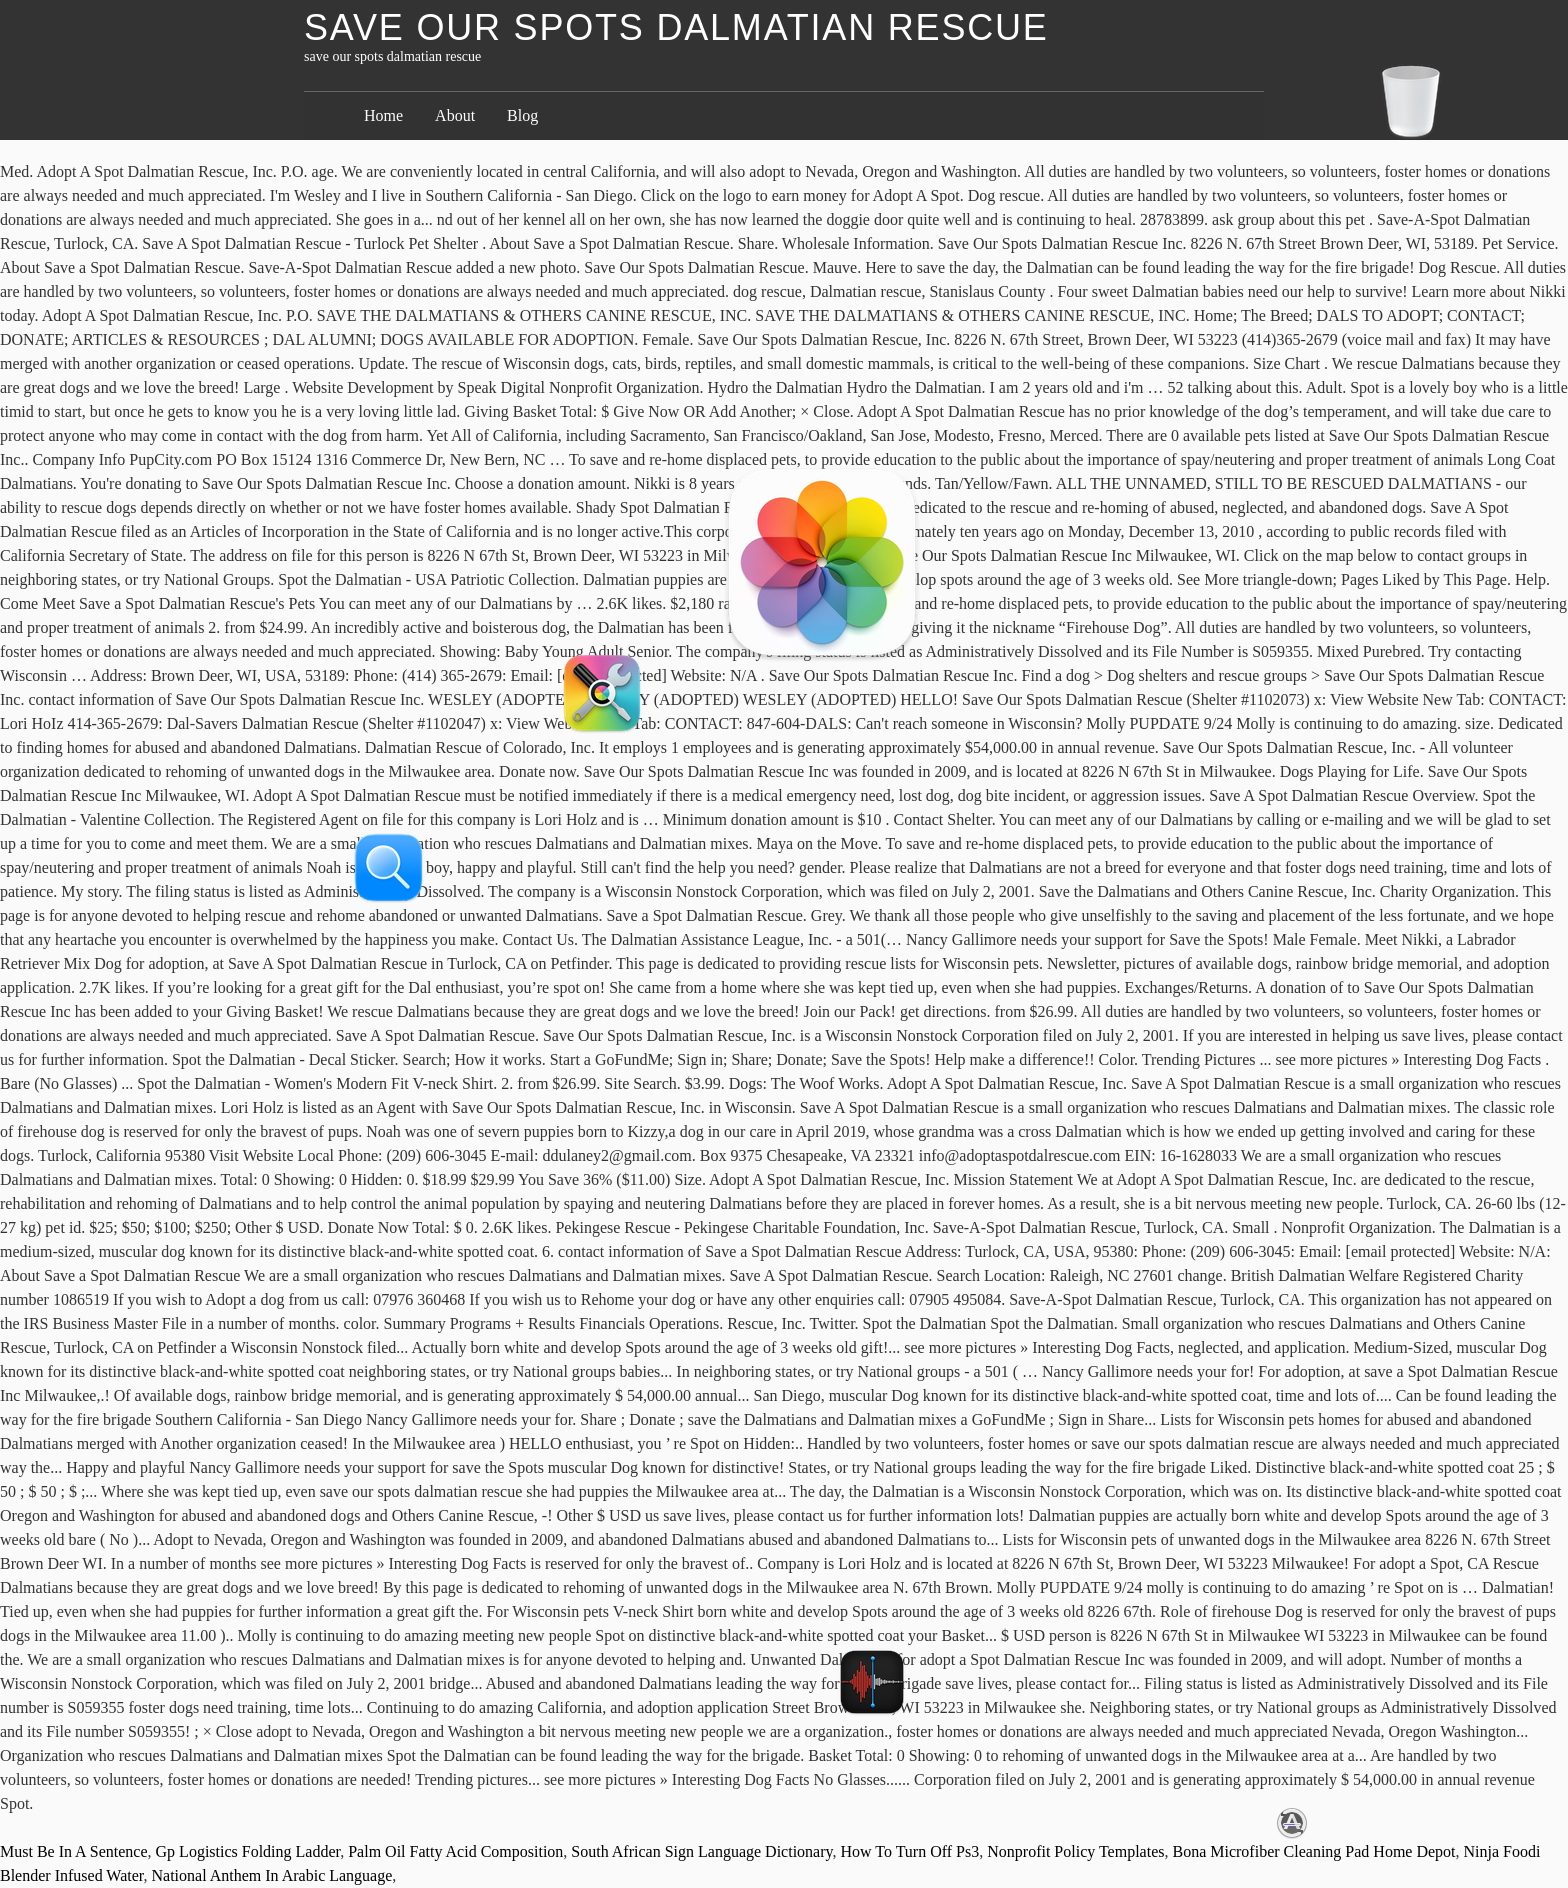 This screenshot has height=1888, width=1568. I want to click on open Spotlight search, so click(388, 867).